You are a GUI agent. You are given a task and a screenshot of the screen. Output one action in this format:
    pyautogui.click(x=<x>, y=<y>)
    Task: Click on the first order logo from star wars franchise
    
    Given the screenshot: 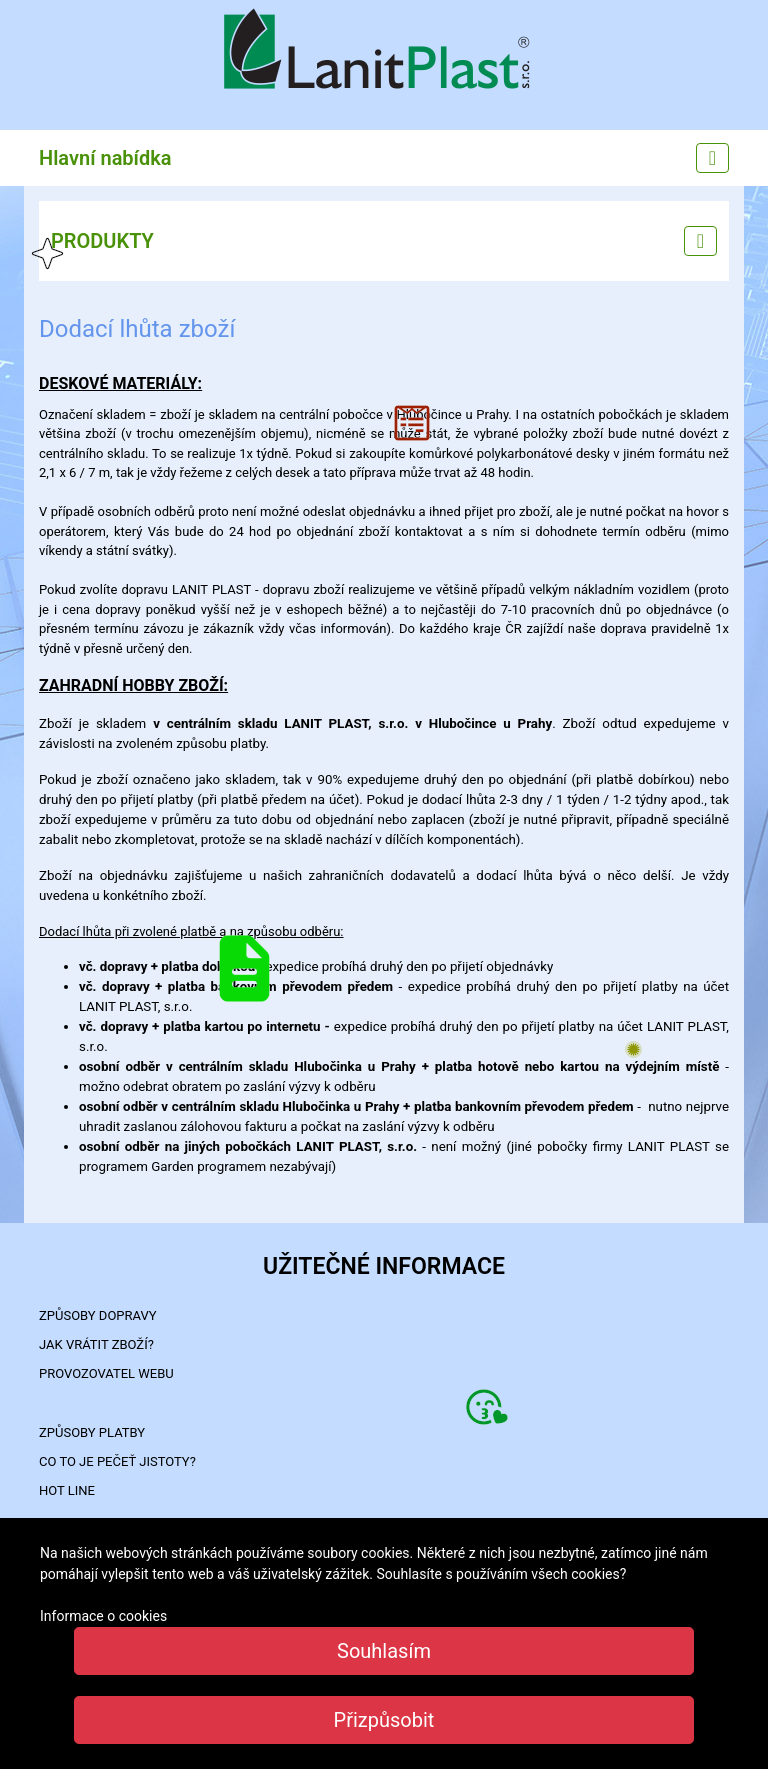 What is the action you would take?
    pyautogui.click(x=633, y=1049)
    